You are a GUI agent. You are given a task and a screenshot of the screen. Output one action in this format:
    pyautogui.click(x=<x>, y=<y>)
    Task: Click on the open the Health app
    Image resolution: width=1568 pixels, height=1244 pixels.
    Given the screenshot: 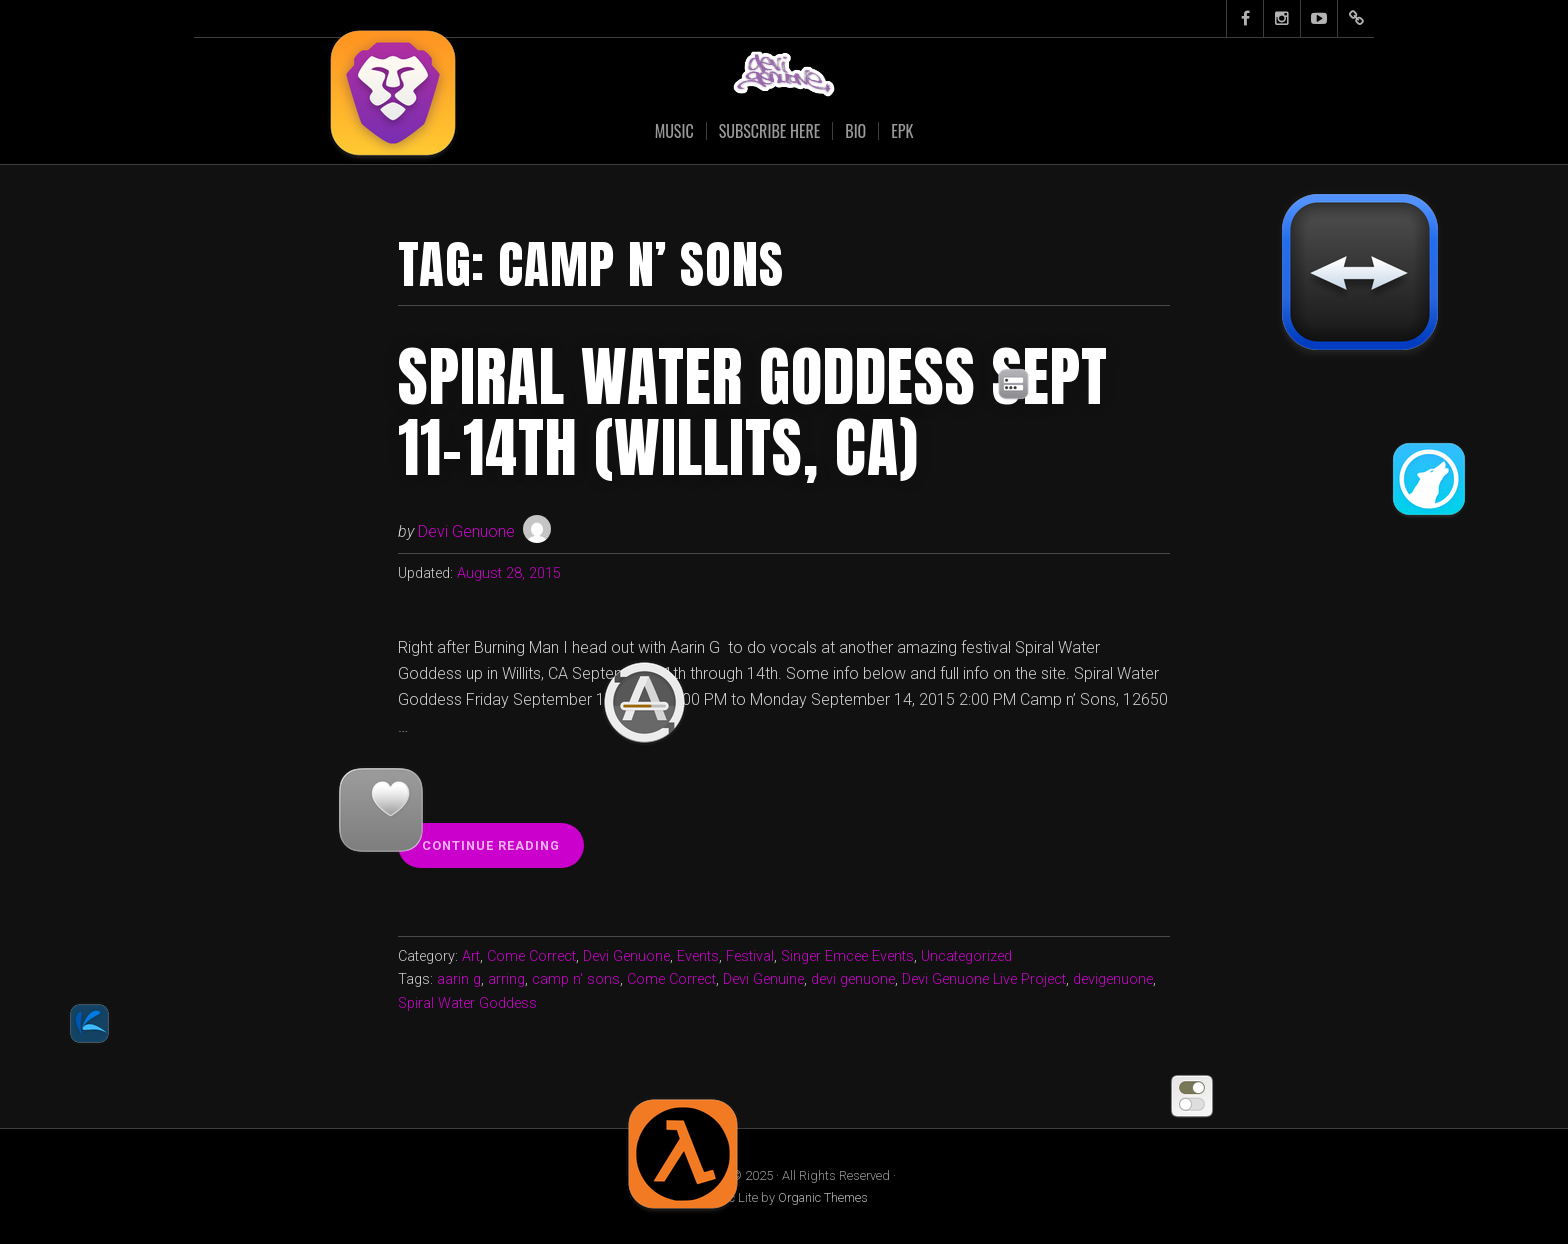 What is the action you would take?
    pyautogui.click(x=381, y=810)
    